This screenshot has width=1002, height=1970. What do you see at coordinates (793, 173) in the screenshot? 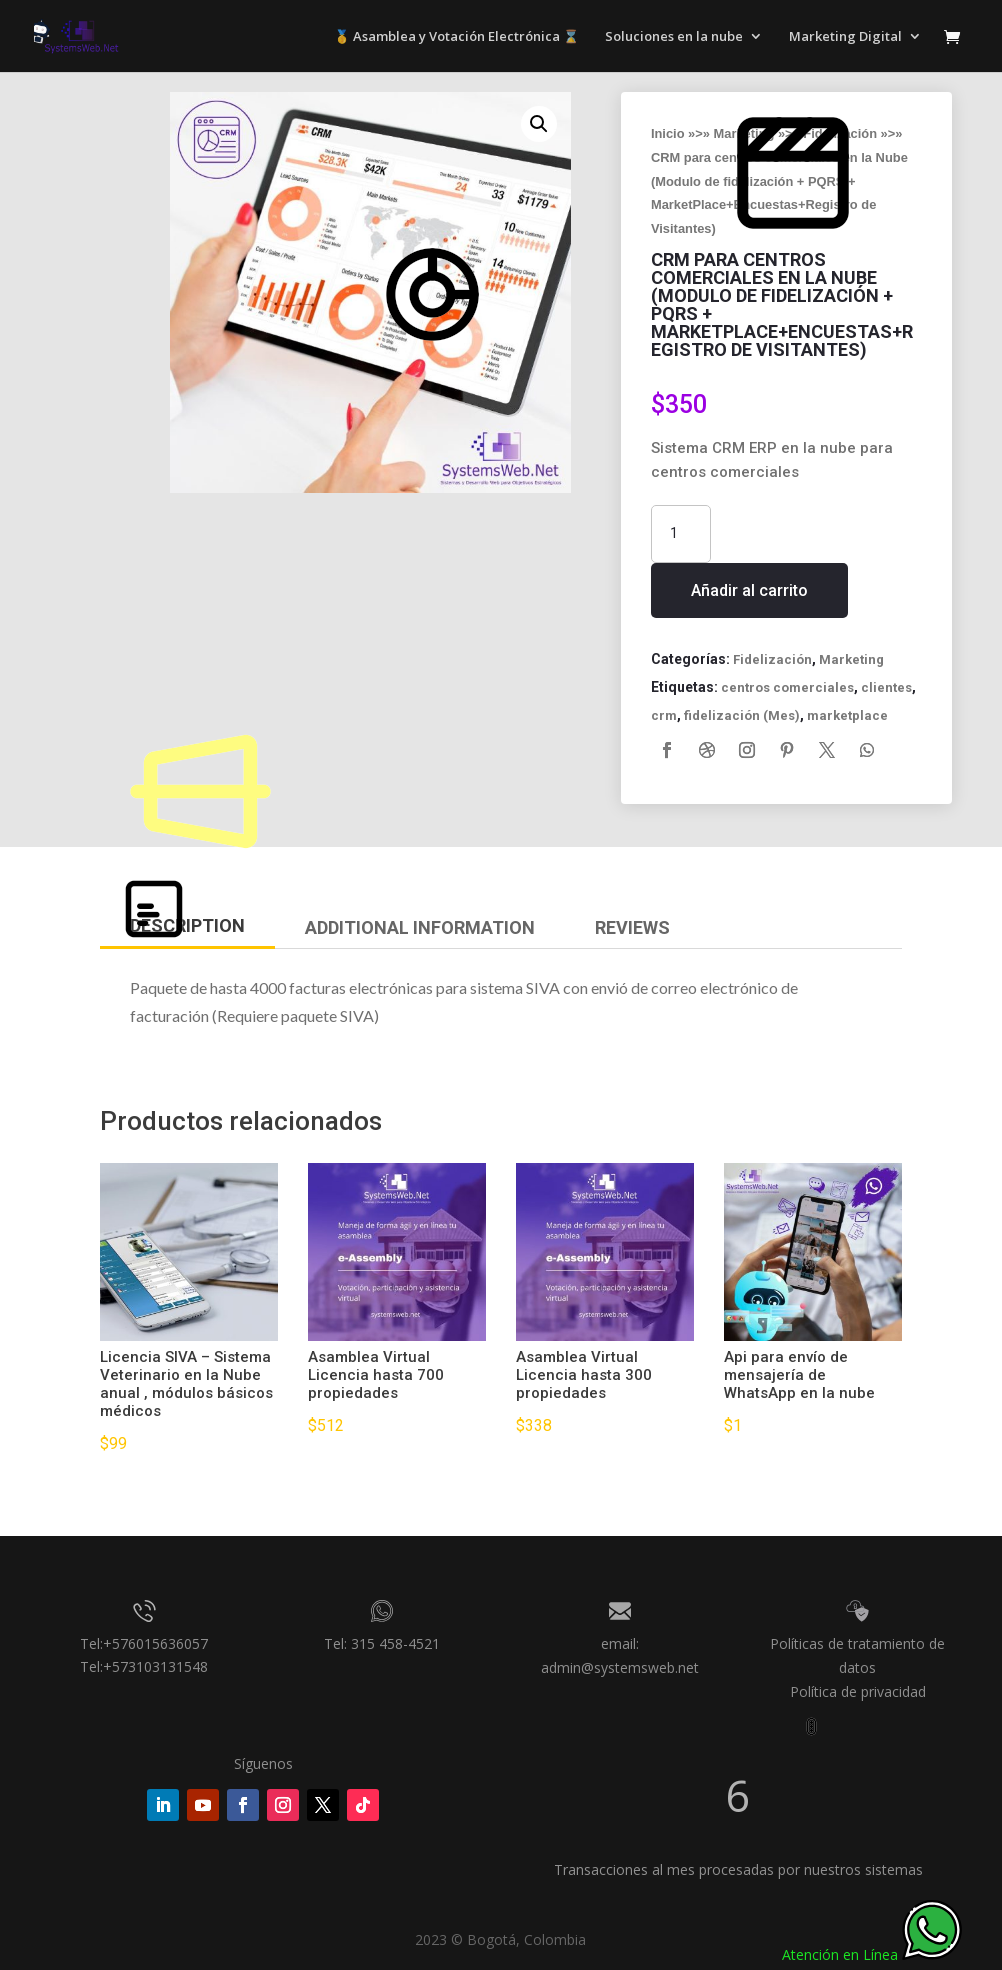
I see `freeze the top row in a spreadsheet` at bounding box center [793, 173].